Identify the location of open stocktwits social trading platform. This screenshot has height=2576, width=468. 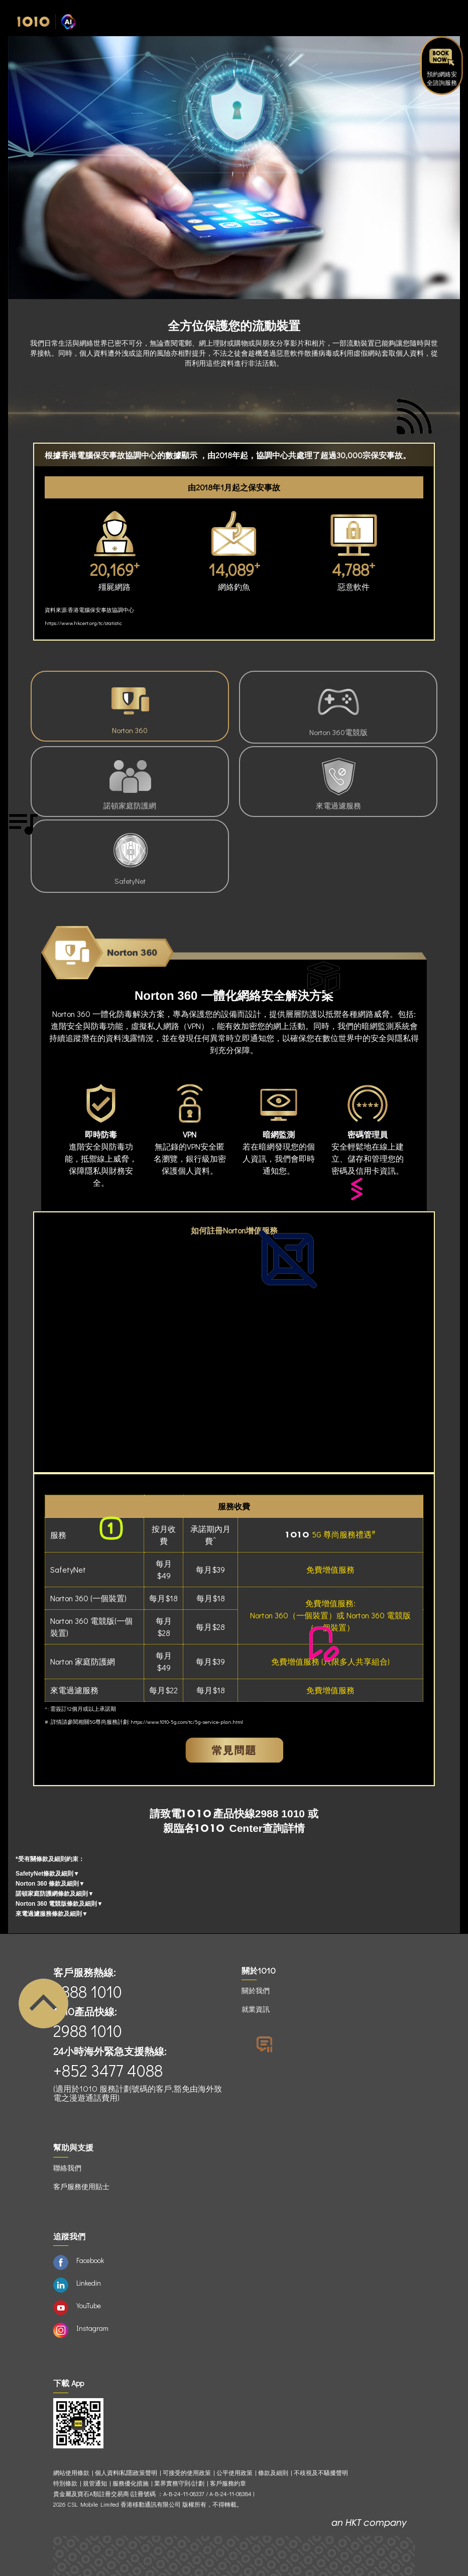
(357, 1189).